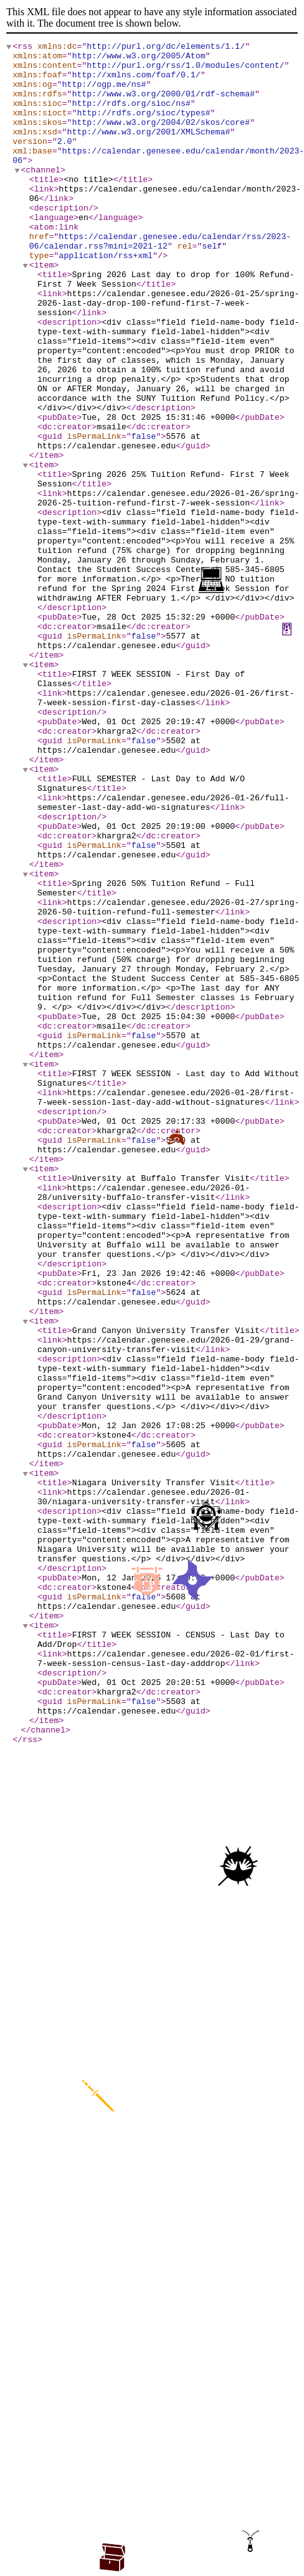  I want to click on select prussian/german historical faction, so click(176, 1137).